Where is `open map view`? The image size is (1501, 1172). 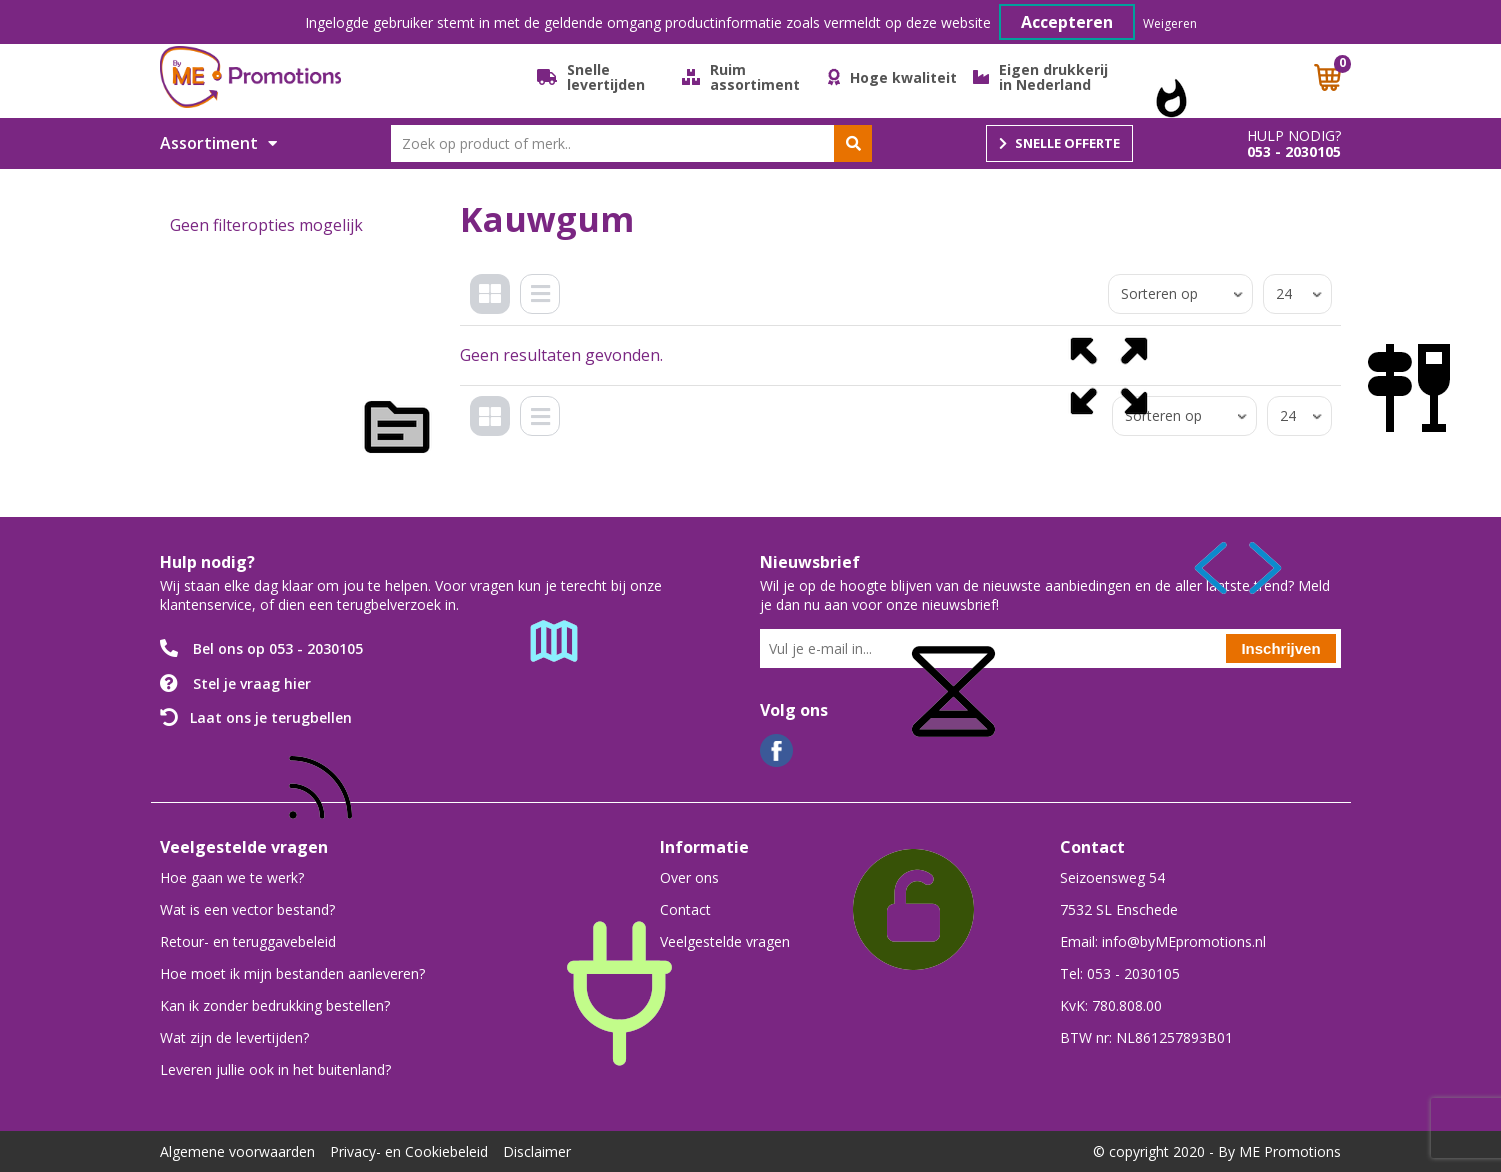 open map view is located at coordinates (554, 641).